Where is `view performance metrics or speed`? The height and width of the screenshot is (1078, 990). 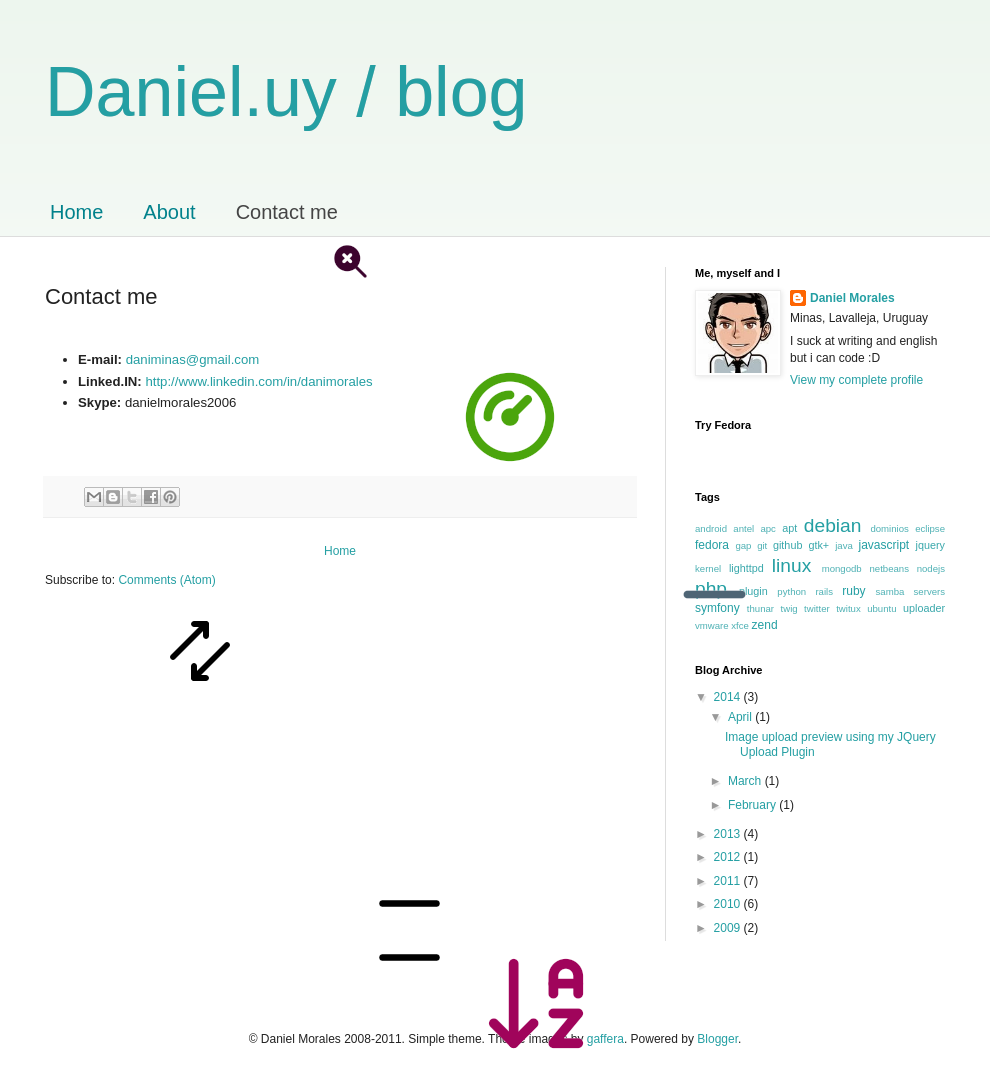
view performance metrics or speed is located at coordinates (510, 417).